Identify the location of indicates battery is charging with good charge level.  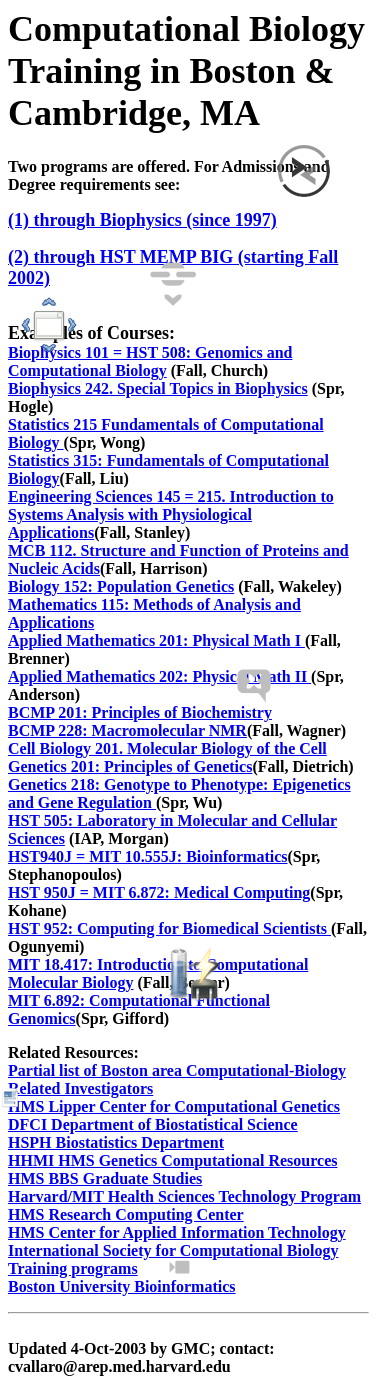
(192, 974).